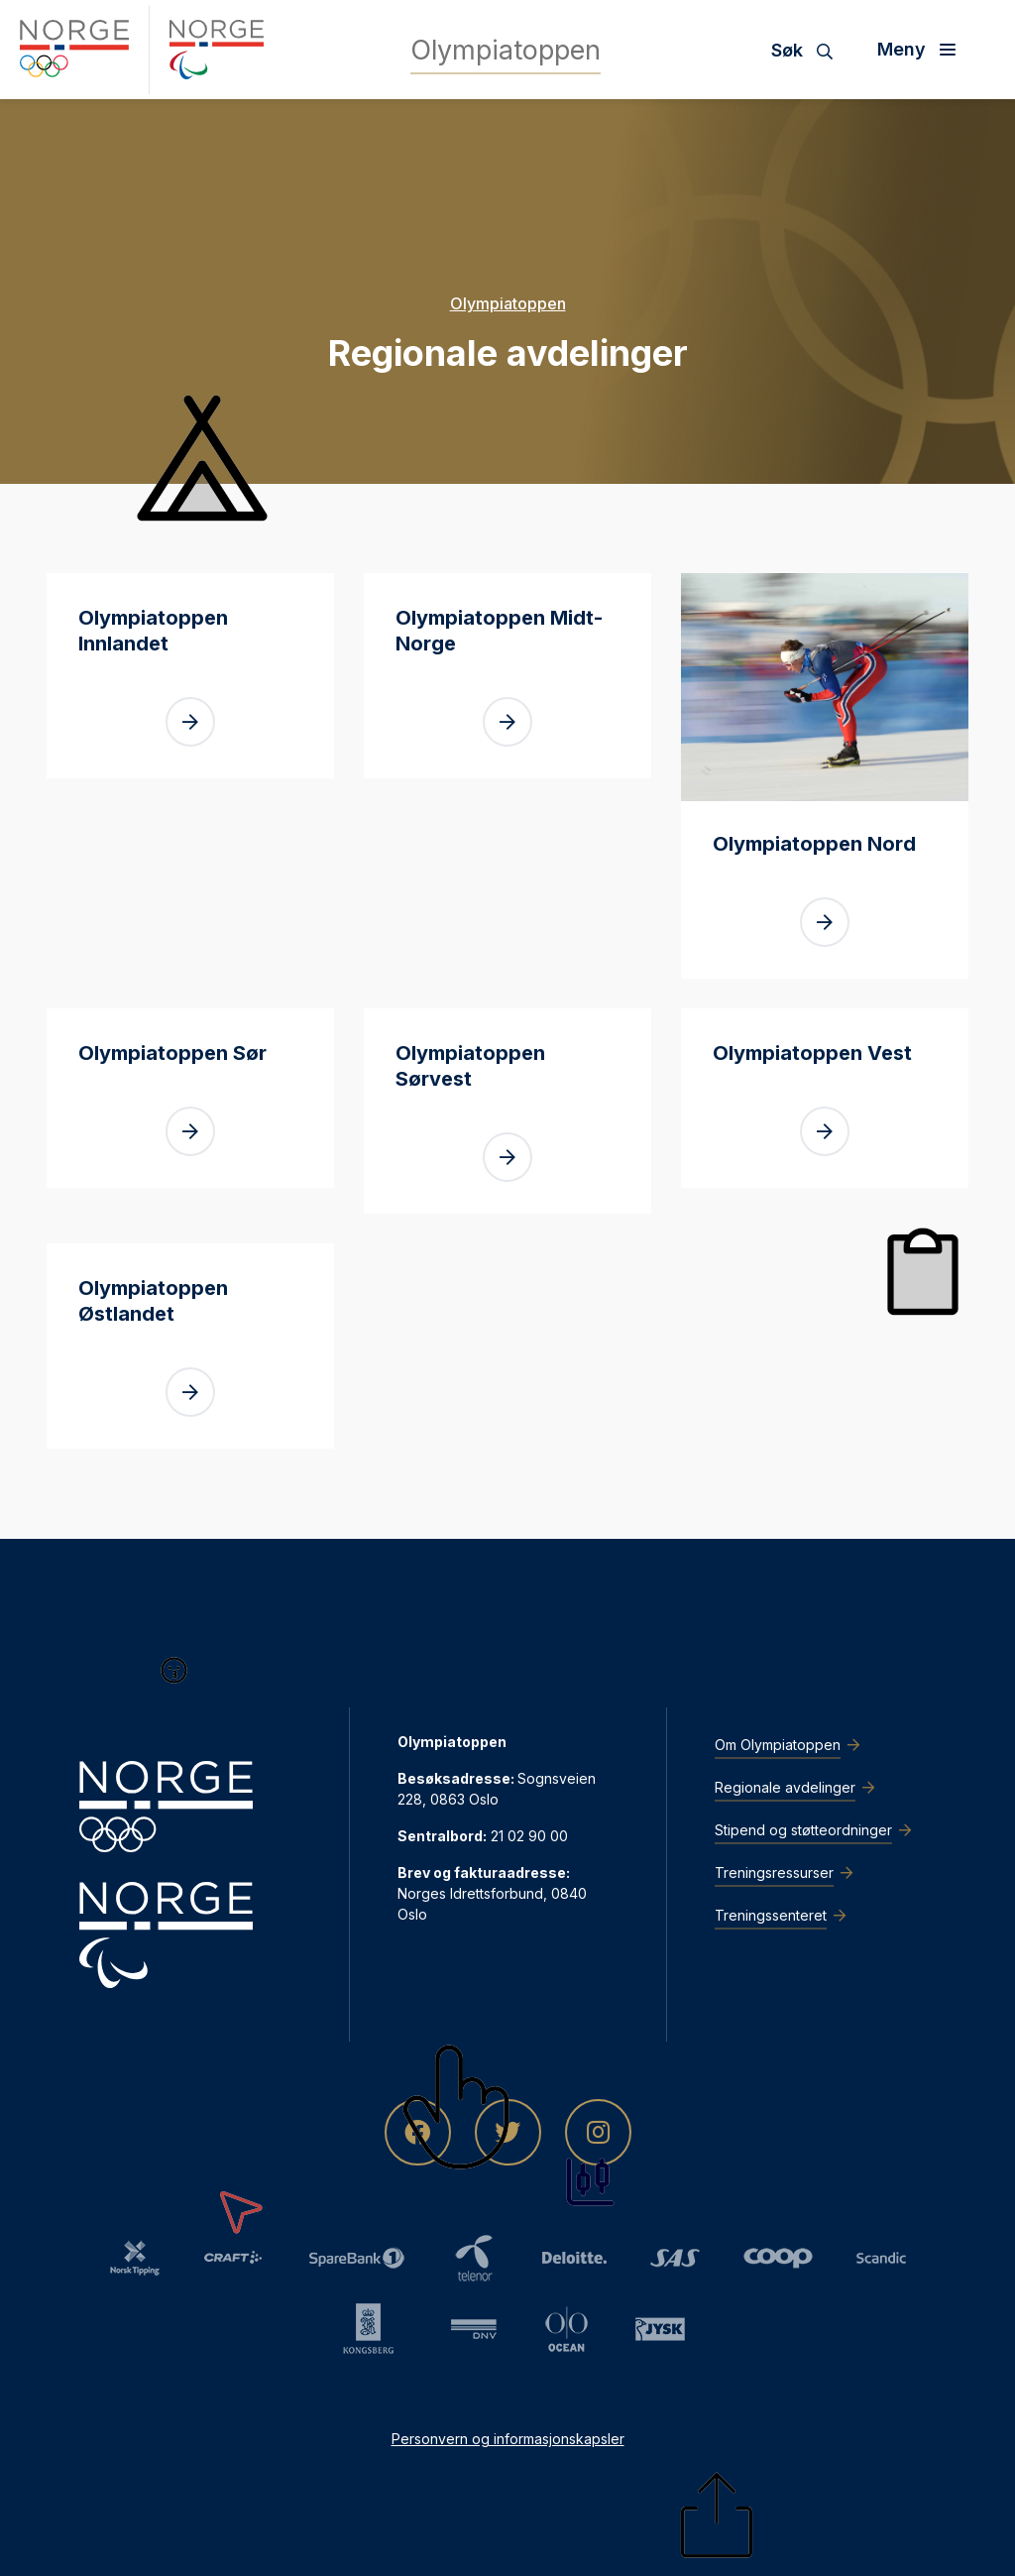 This screenshot has height=2576, width=1015. What do you see at coordinates (717, 2518) in the screenshot?
I see `export or share content to another app` at bounding box center [717, 2518].